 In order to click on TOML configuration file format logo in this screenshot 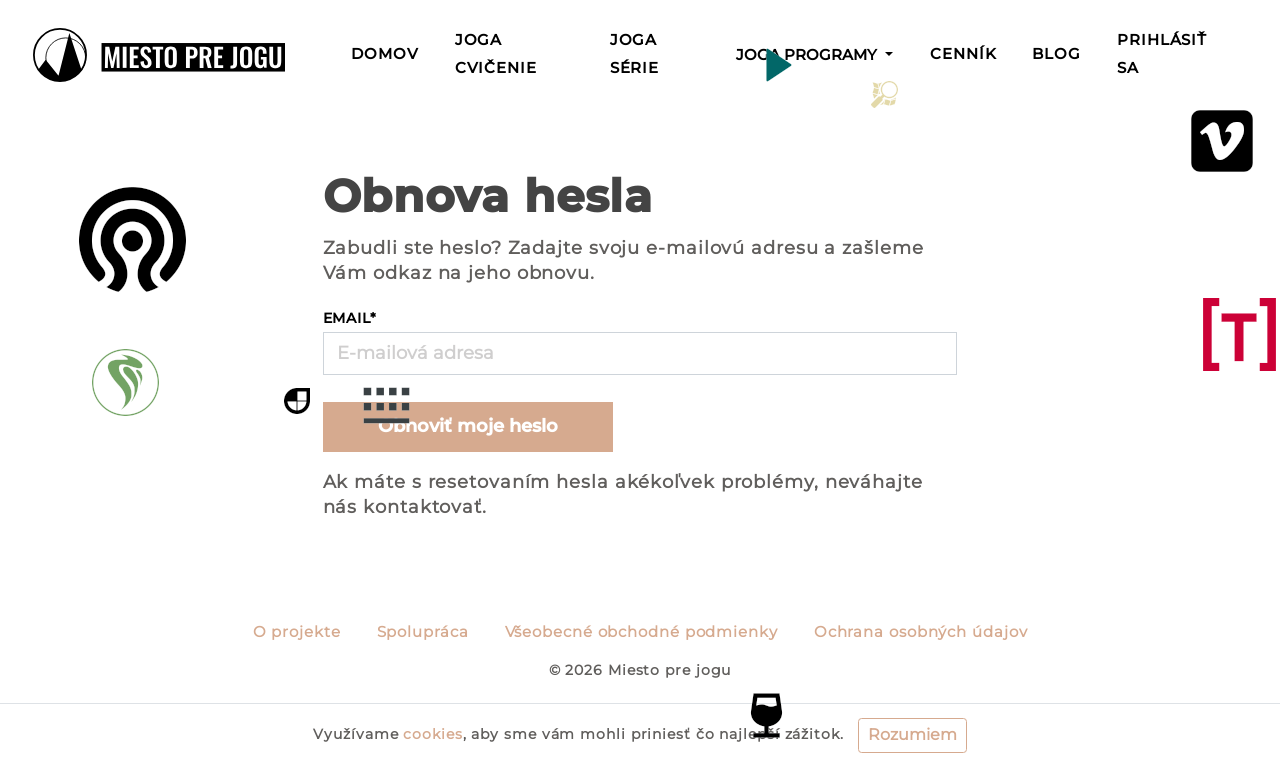, I will do `click(1239, 334)`.